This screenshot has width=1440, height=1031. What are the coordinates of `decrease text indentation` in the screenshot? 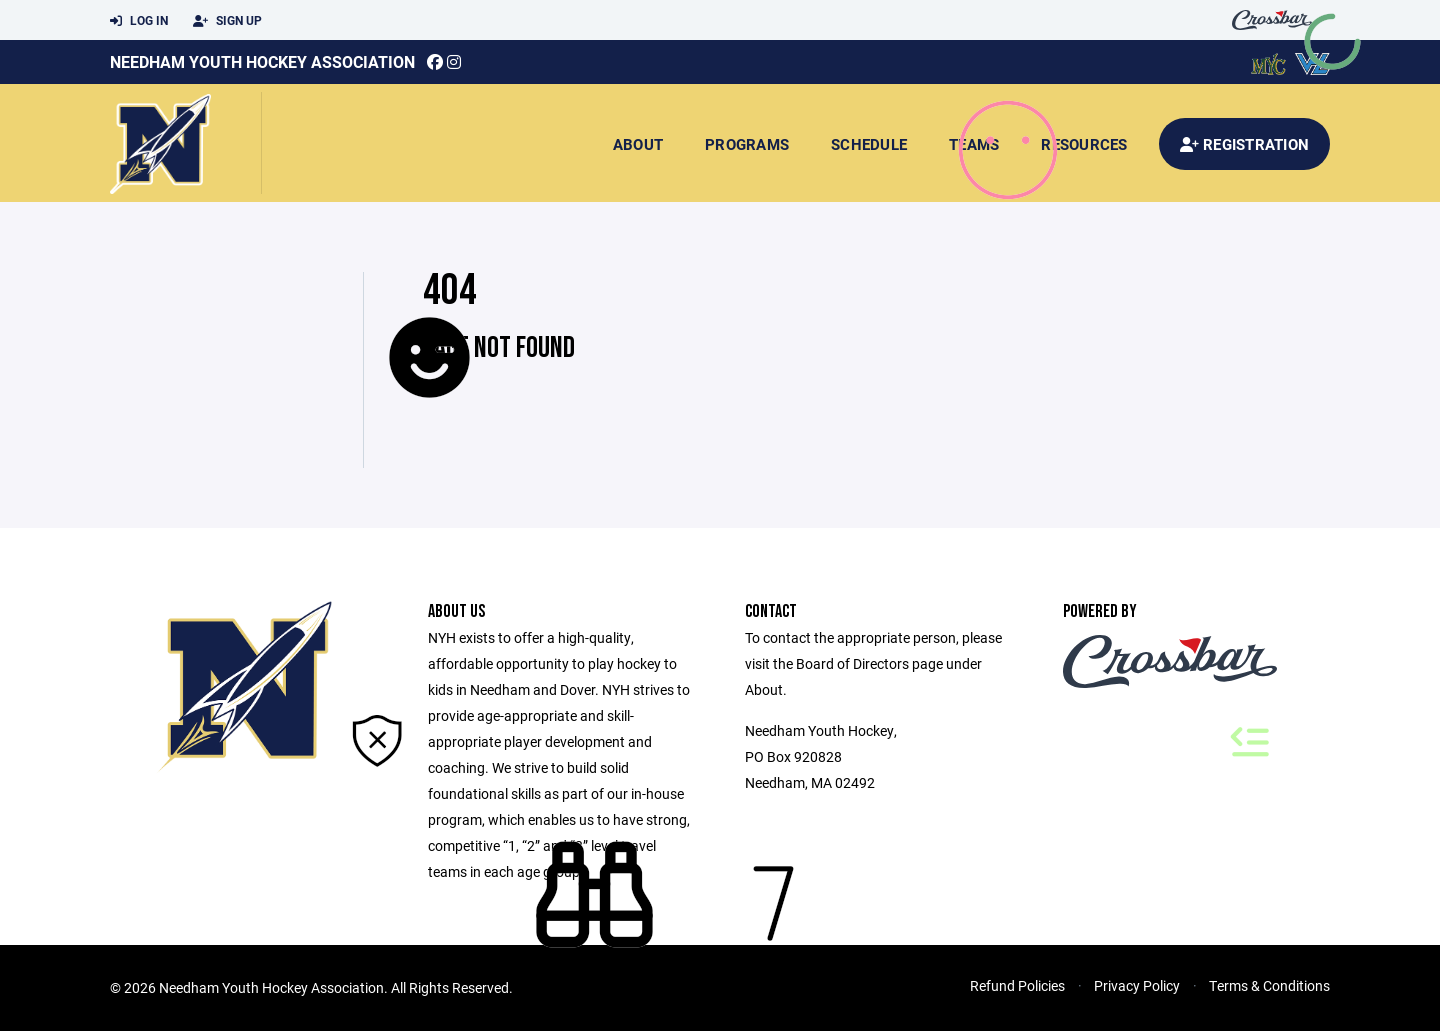 It's located at (1250, 742).